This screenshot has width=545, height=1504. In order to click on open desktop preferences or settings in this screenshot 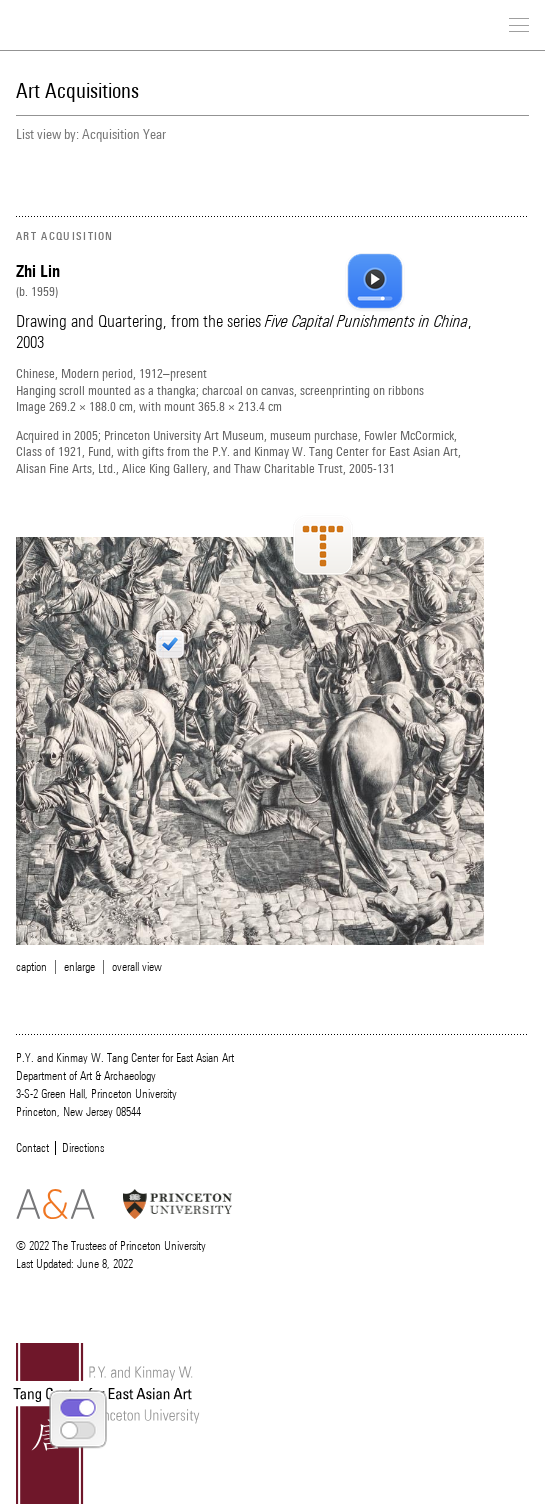, I will do `click(78, 1419)`.